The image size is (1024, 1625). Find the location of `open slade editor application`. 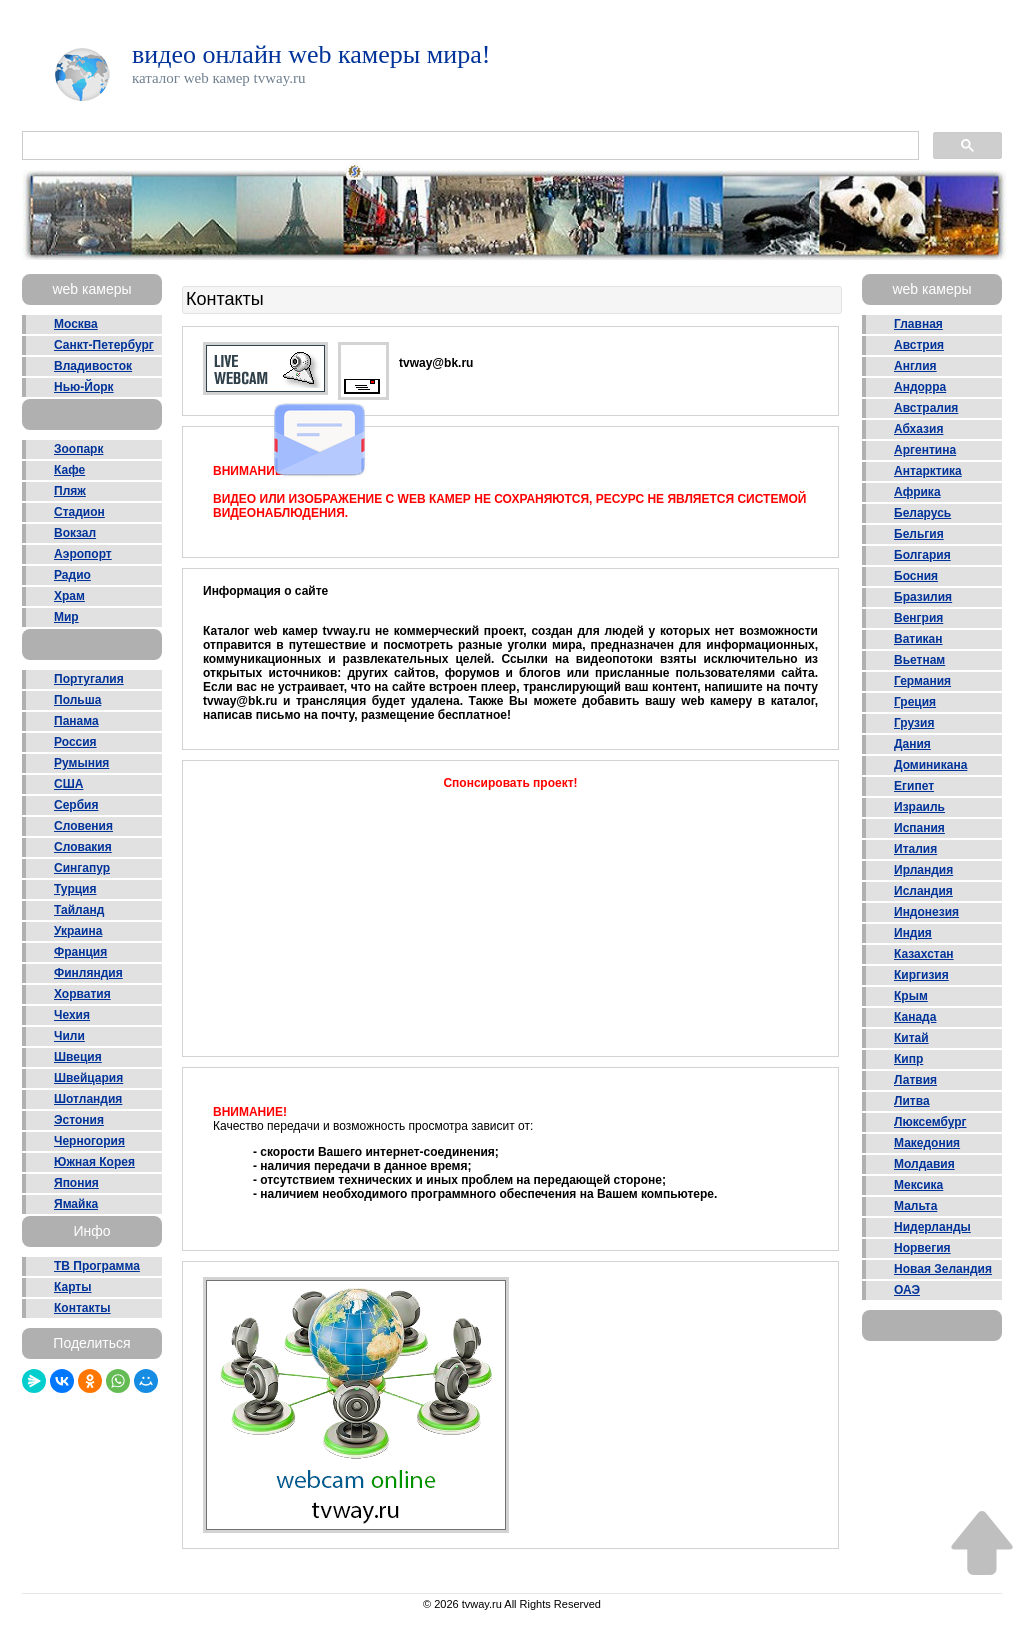

open slade editor application is located at coordinates (354, 171).